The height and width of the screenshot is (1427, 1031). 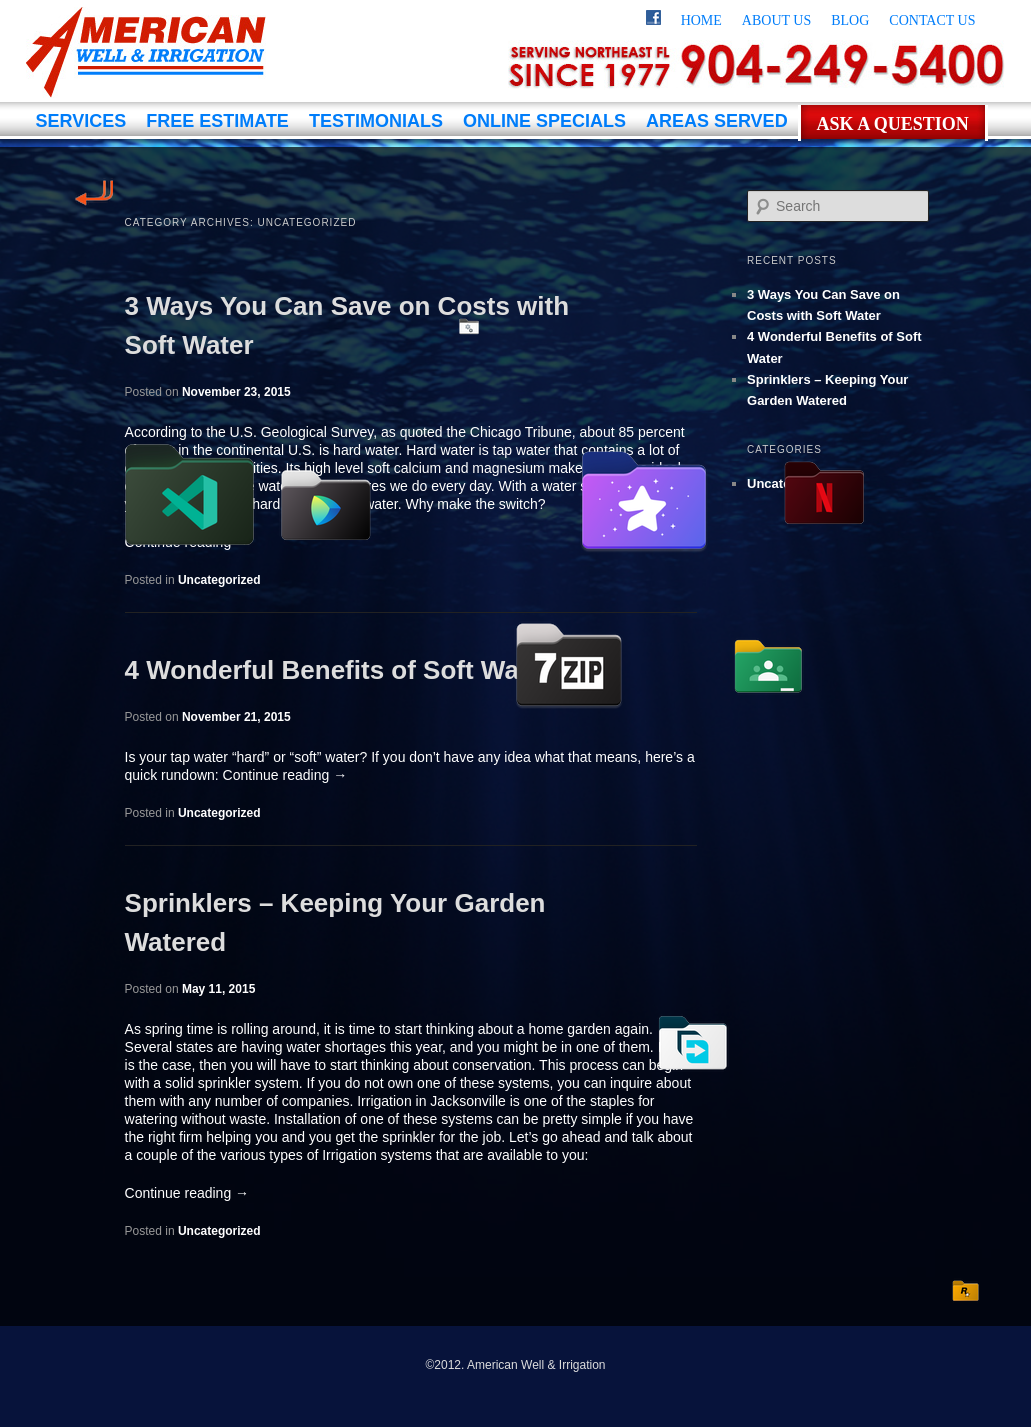 What do you see at coordinates (568, 667) in the screenshot?
I see `open folder containing 7-zip compressed files` at bounding box center [568, 667].